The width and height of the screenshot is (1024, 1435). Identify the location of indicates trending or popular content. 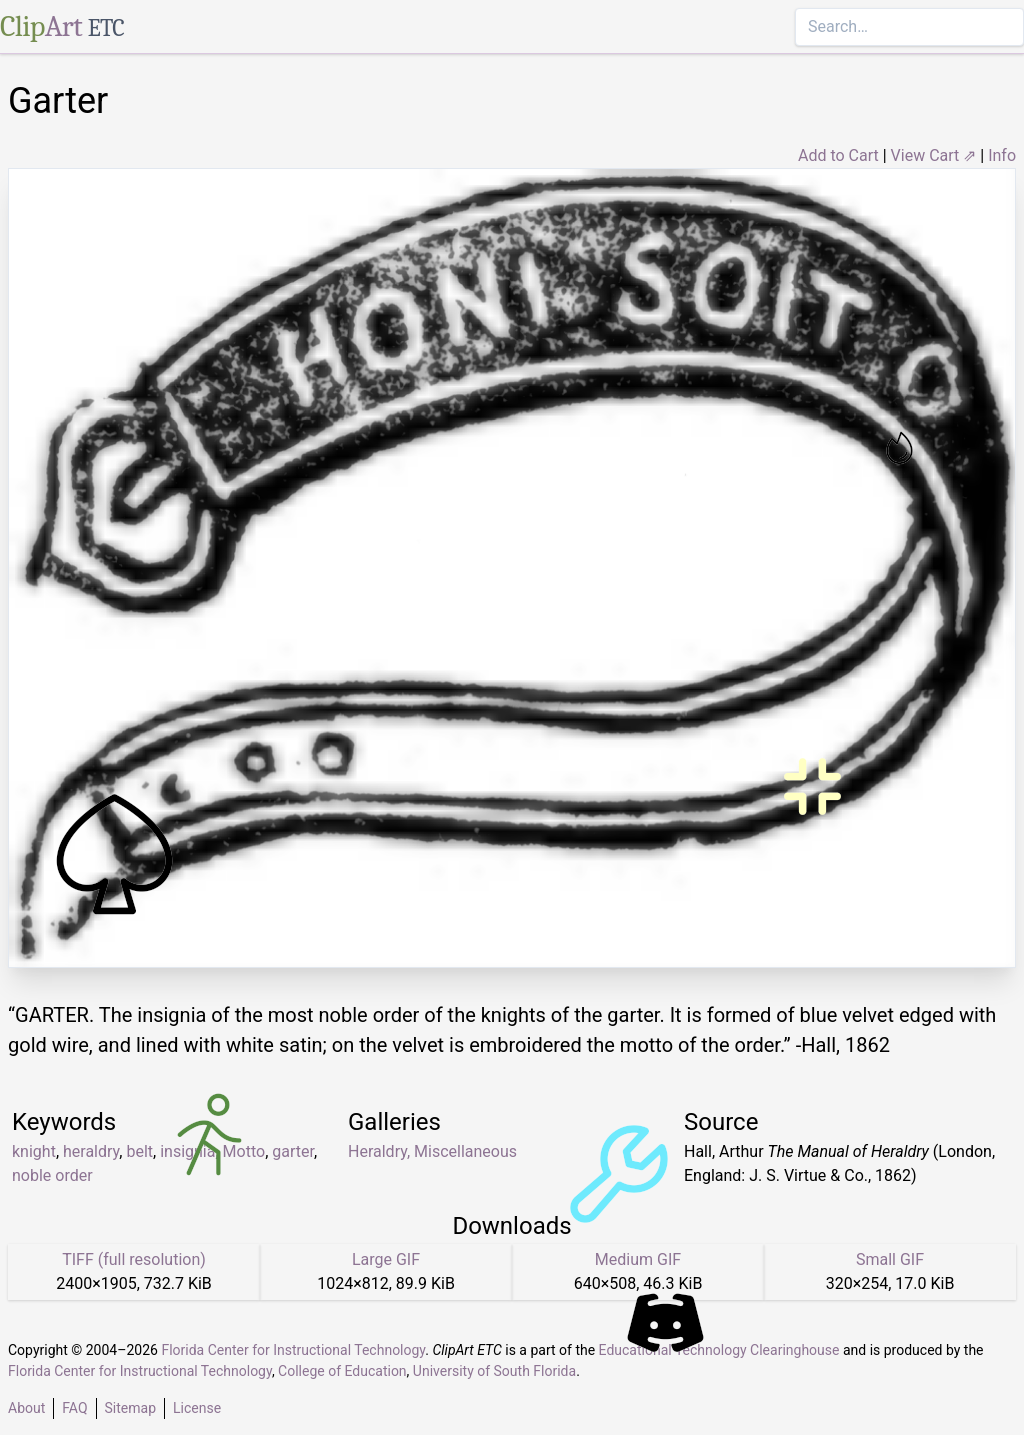
(899, 448).